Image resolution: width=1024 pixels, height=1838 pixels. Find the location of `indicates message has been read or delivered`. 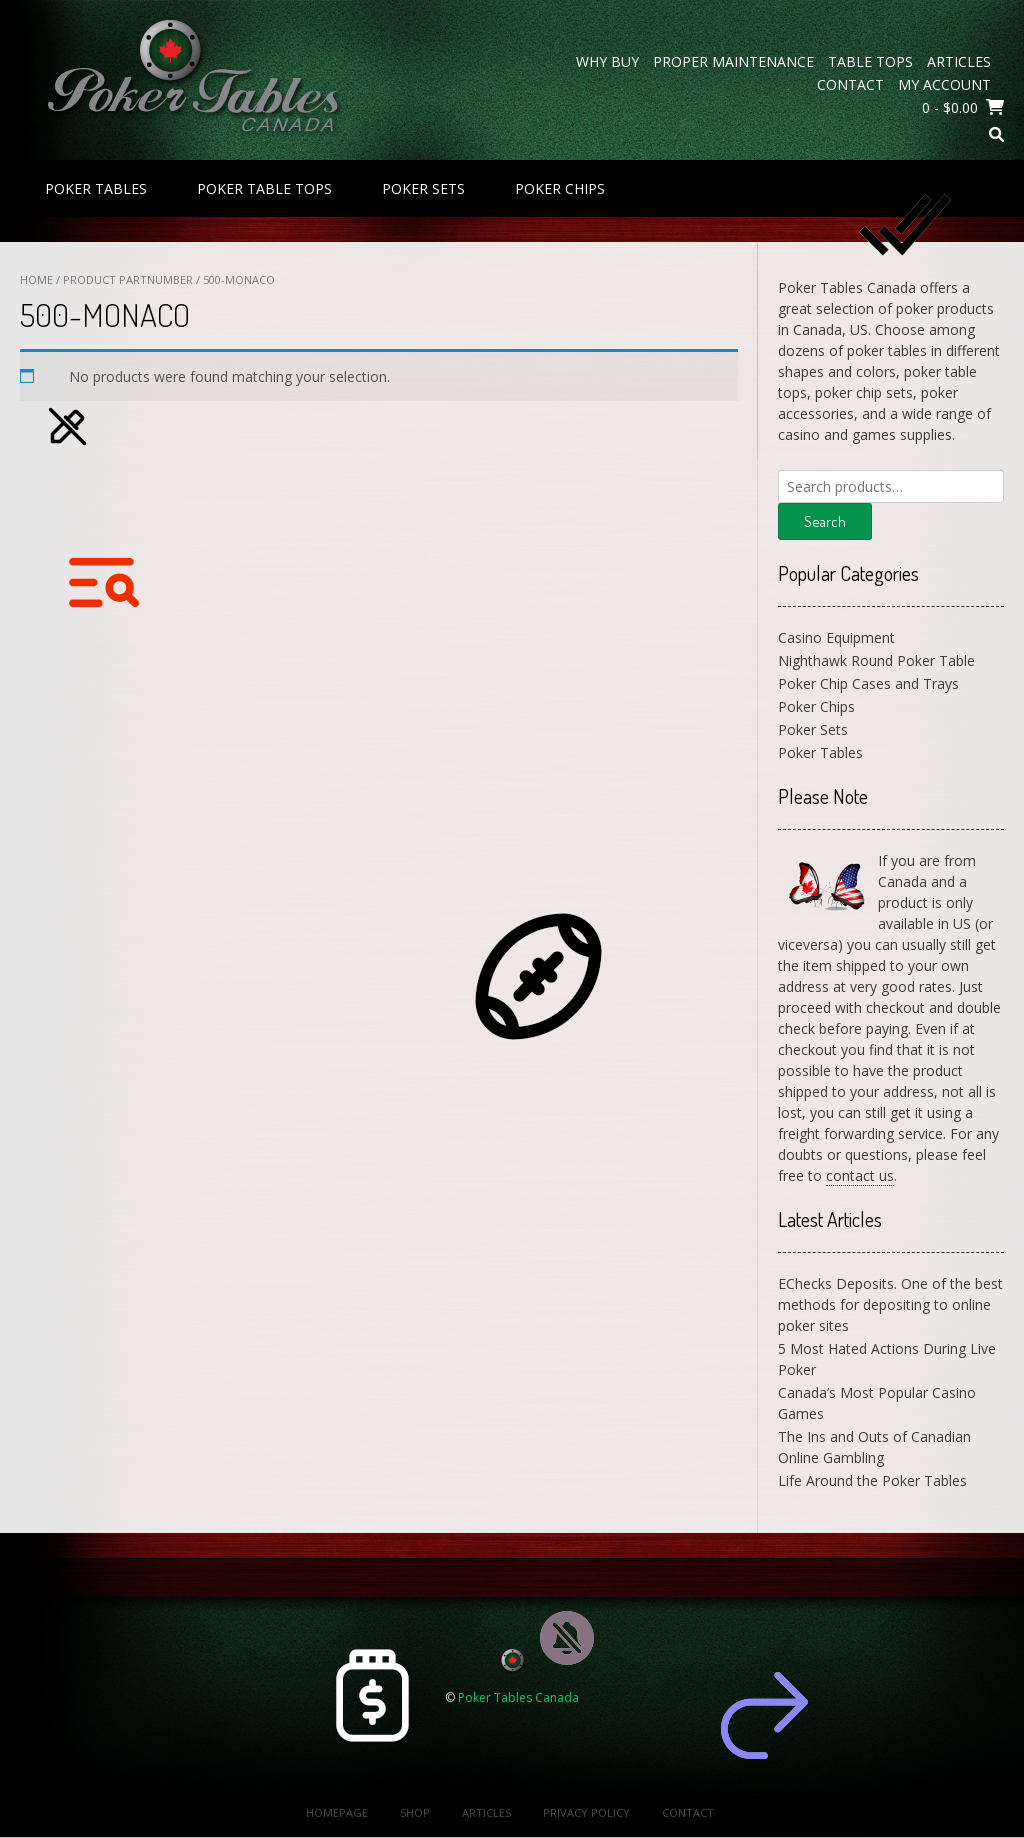

indicates message has been read or delivered is located at coordinates (905, 225).